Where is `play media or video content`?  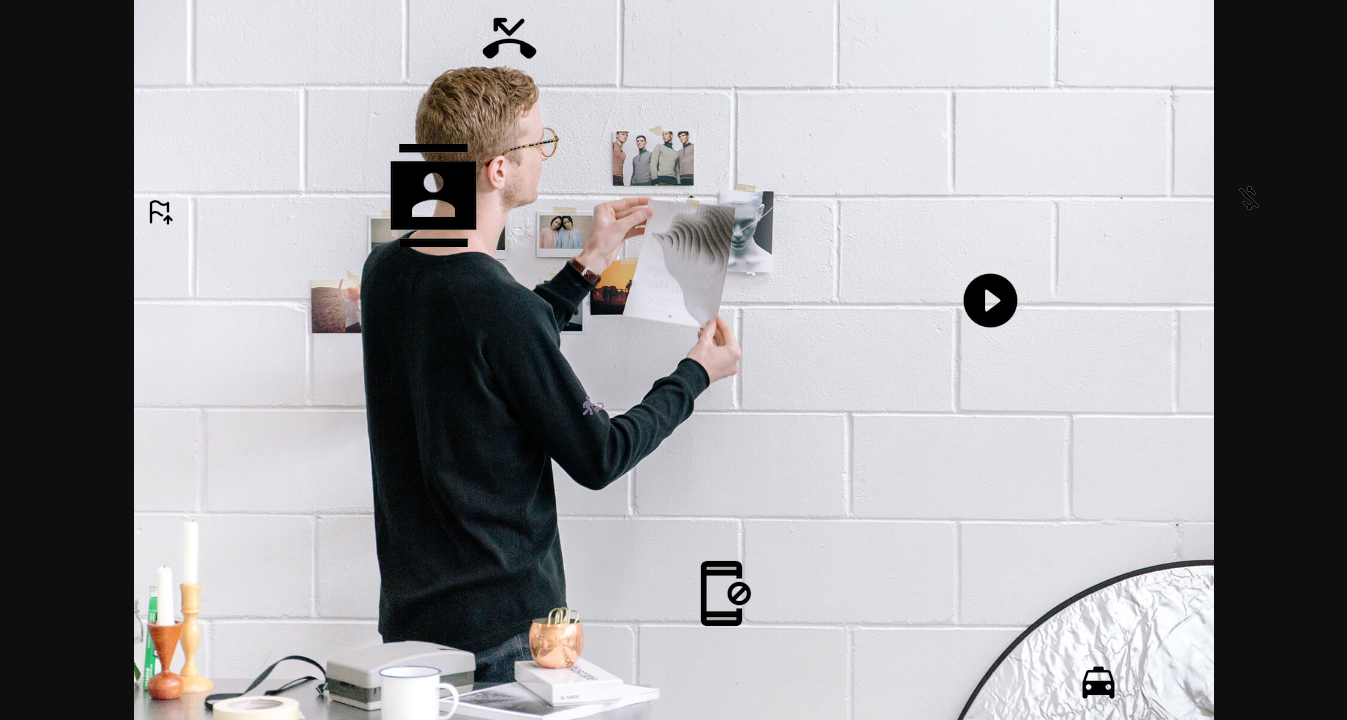
play media or video content is located at coordinates (990, 300).